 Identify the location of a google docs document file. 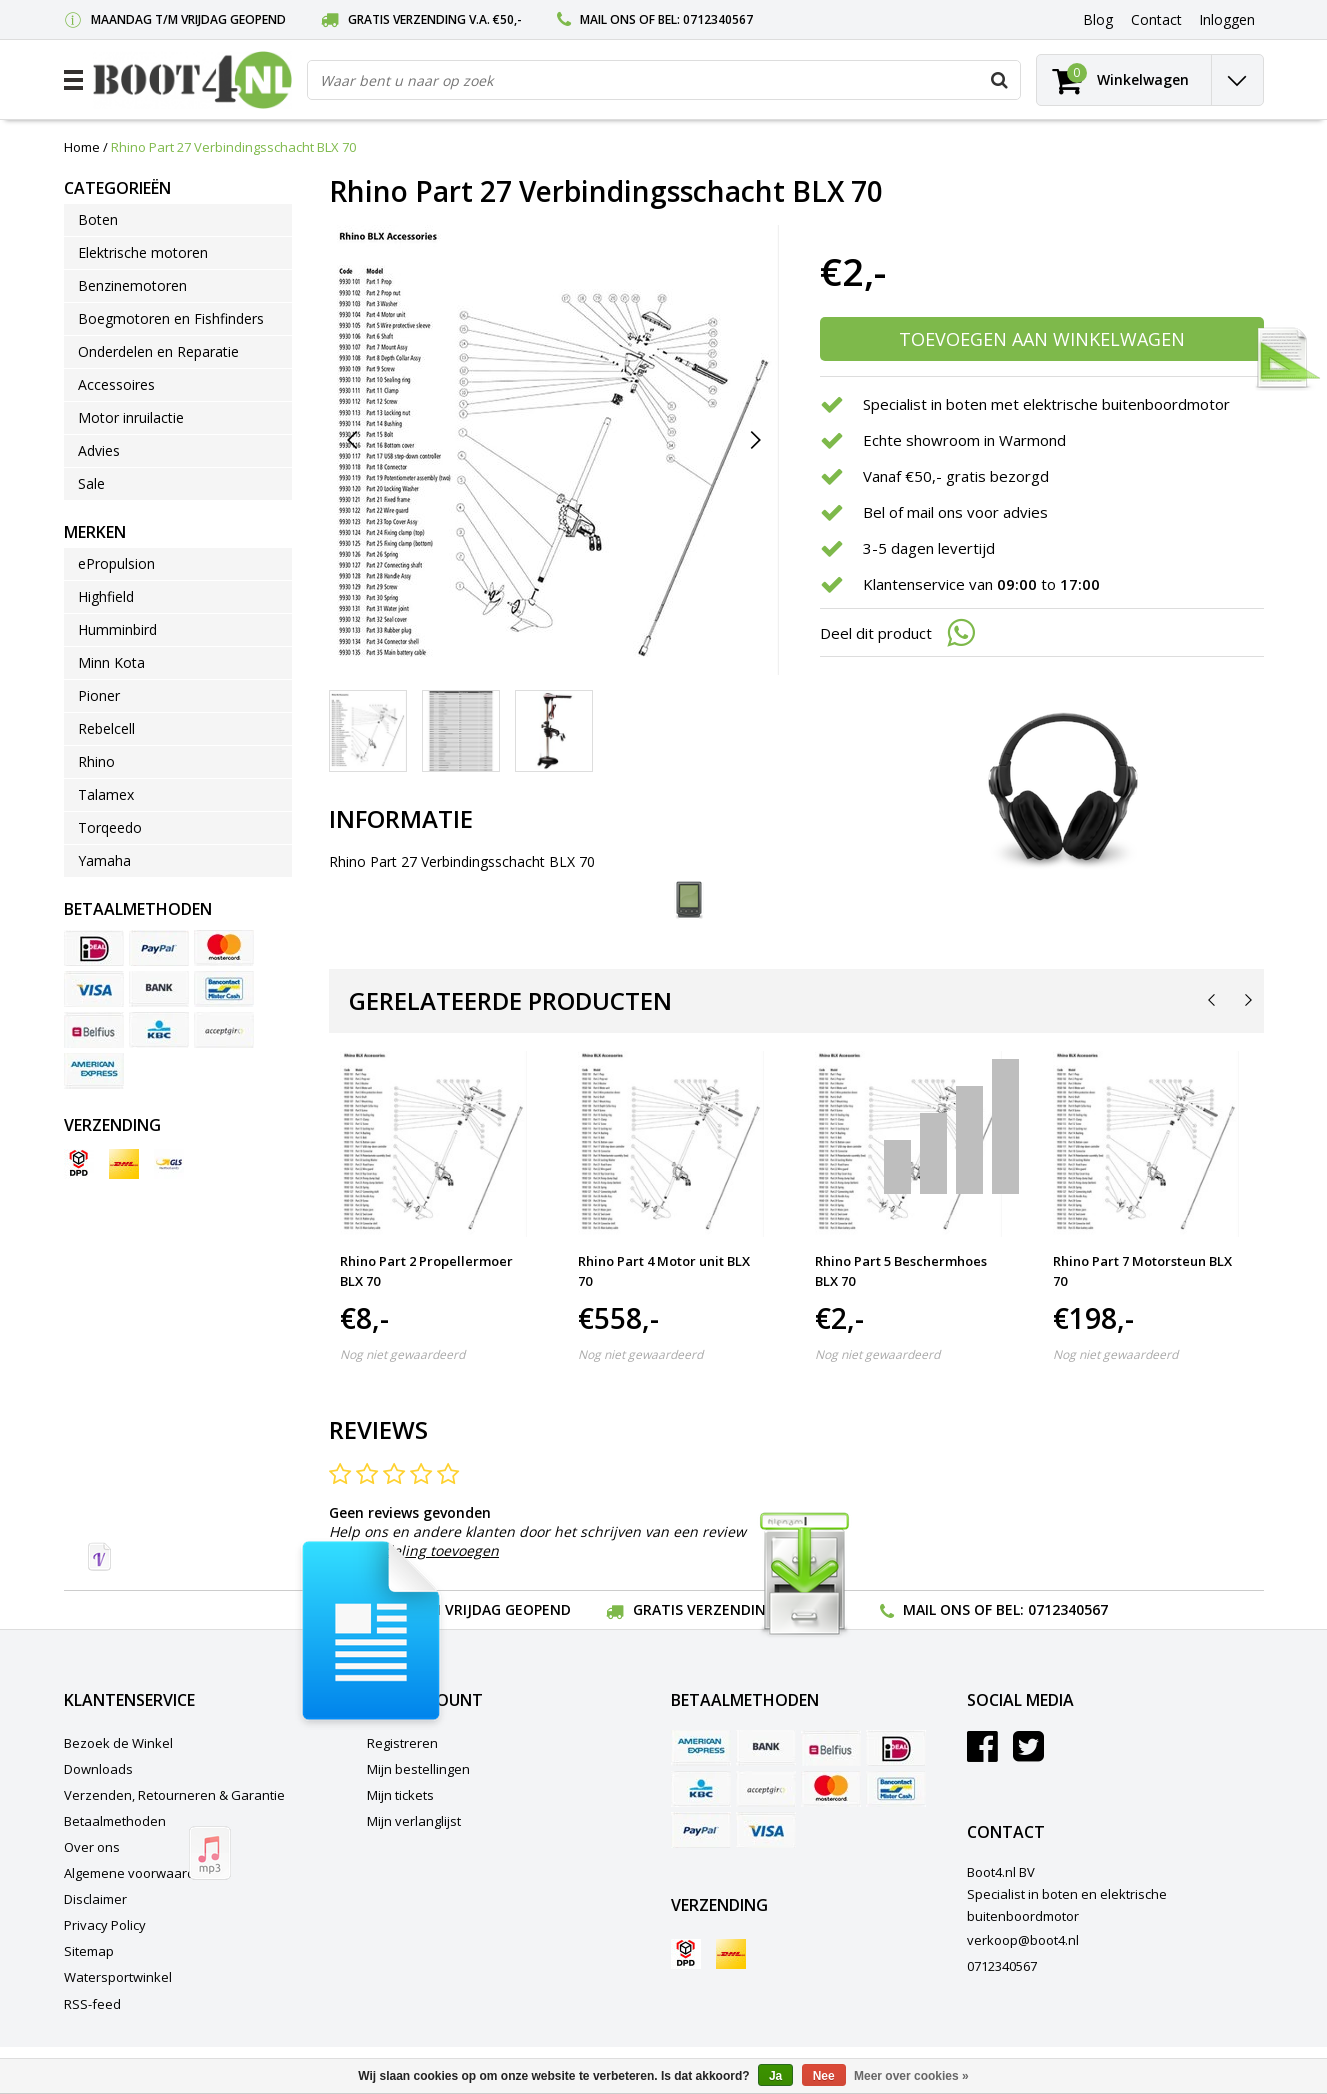
(371, 1634).